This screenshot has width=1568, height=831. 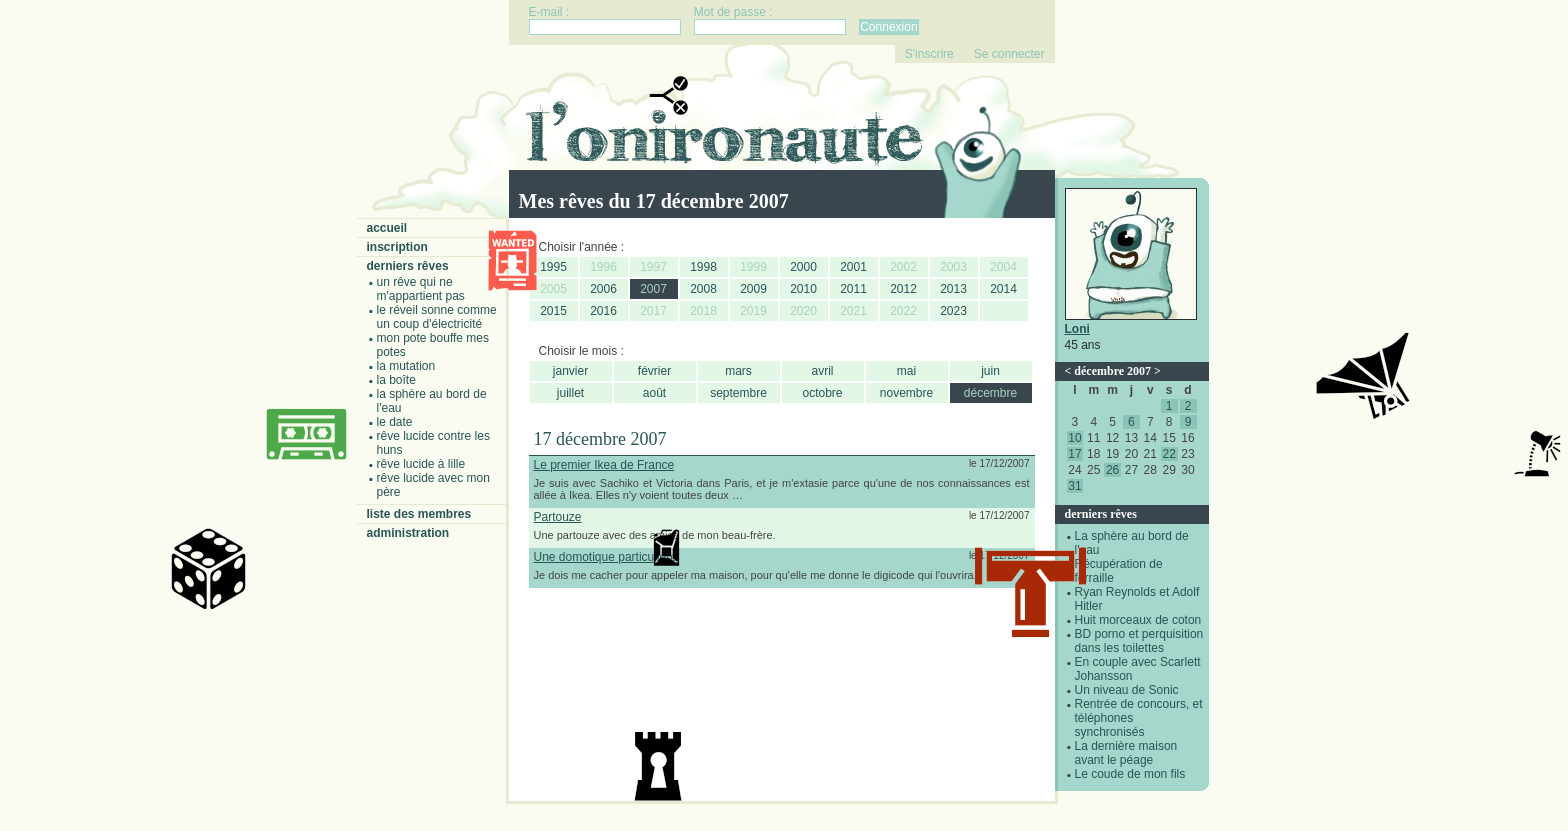 What do you see at coordinates (657, 766) in the screenshot?
I see `access a locked or secured game level` at bounding box center [657, 766].